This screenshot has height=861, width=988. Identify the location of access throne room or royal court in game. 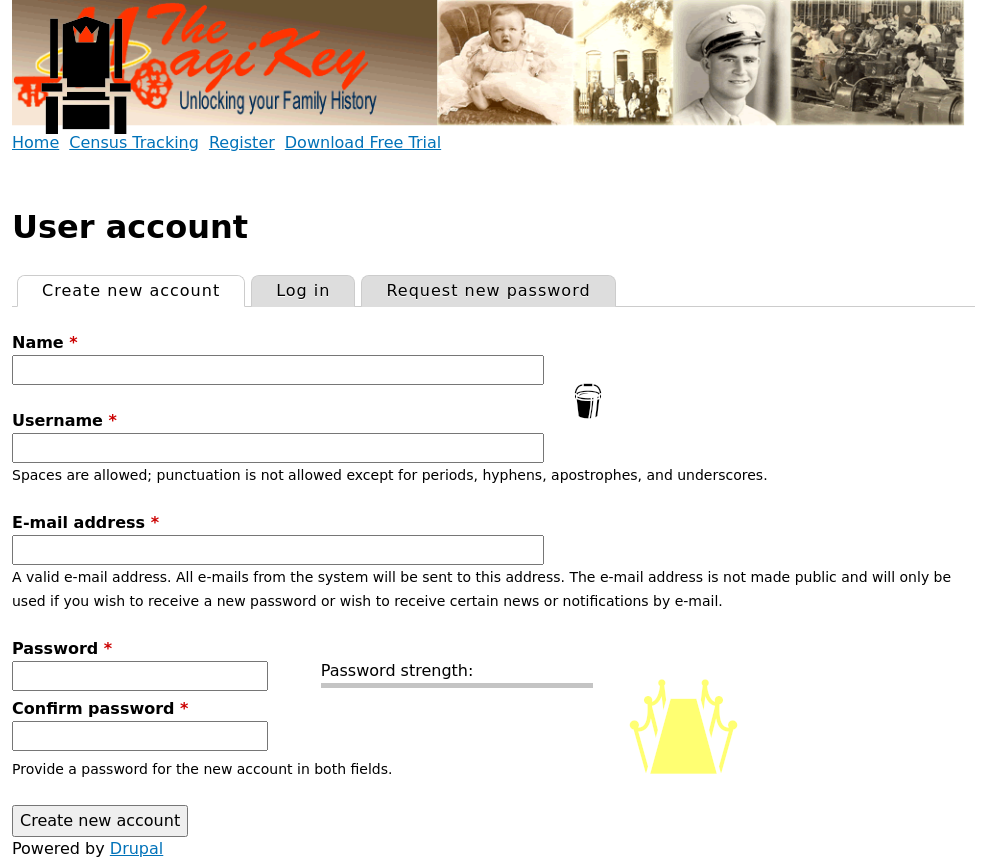
(86, 75).